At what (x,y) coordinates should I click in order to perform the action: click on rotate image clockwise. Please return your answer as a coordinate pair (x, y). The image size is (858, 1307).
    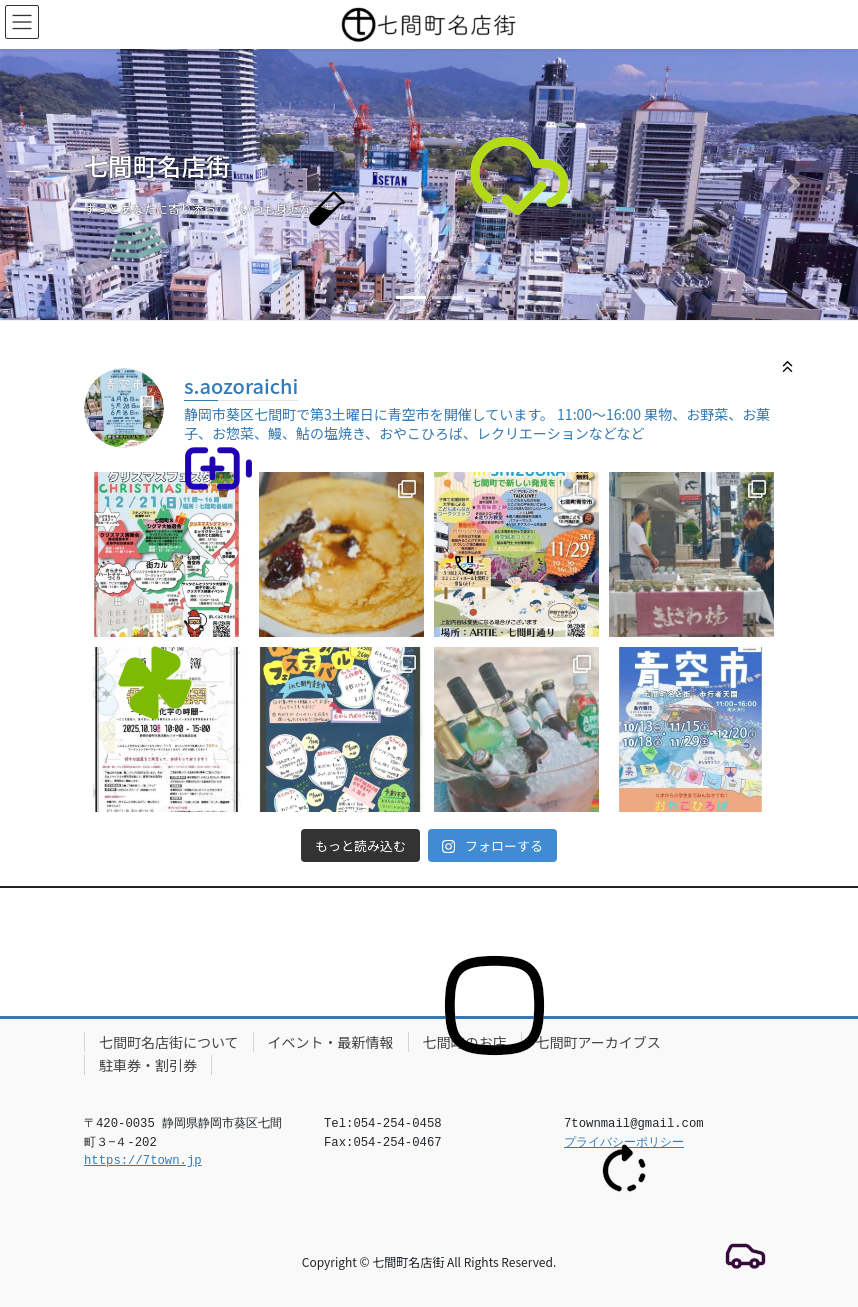
    Looking at the image, I should click on (624, 1170).